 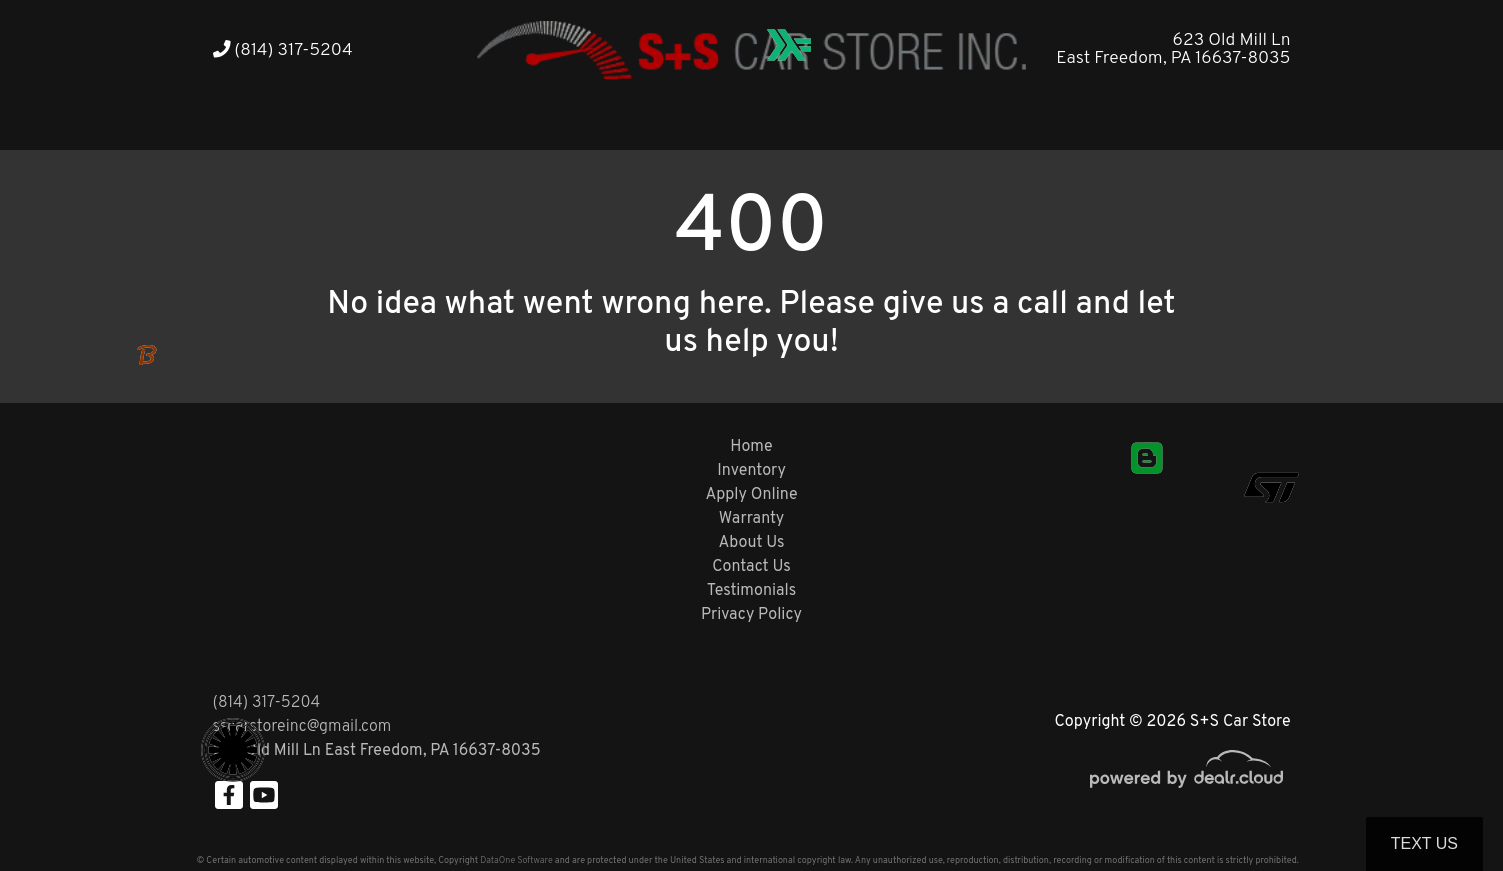 What do you see at coordinates (233, 750) in the screenshot?
I see `first order logo from star wars franchise` at bounding box center [233, 750].